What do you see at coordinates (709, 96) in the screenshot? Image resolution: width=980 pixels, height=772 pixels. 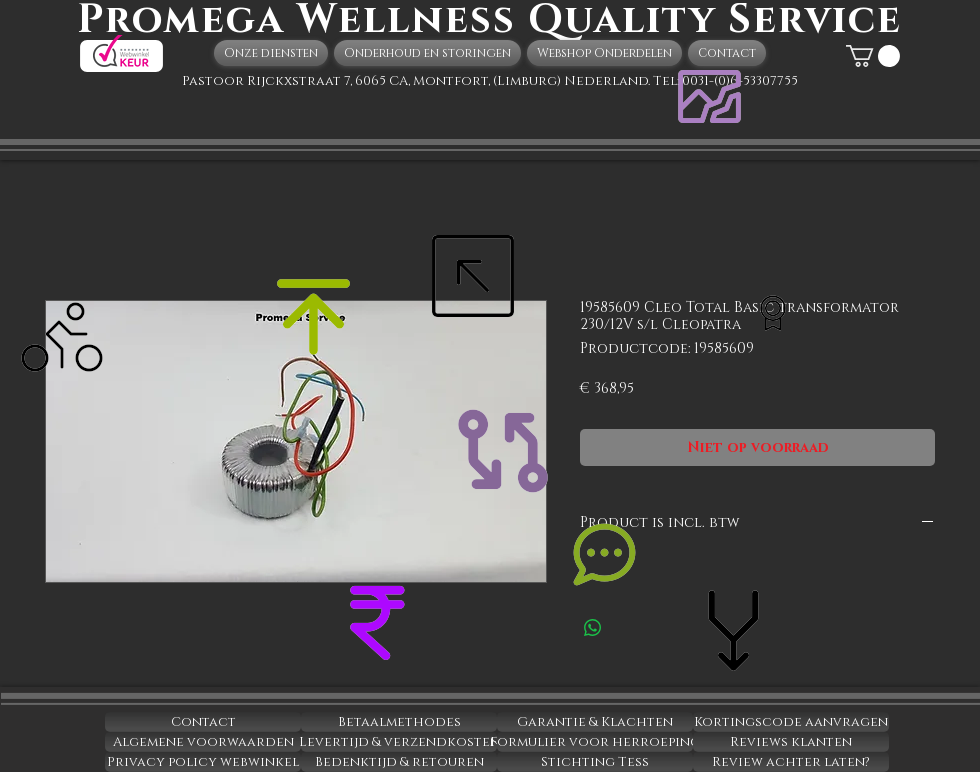 I see `indicates a broken or corrupted image file` at bounding box center [709, 96].